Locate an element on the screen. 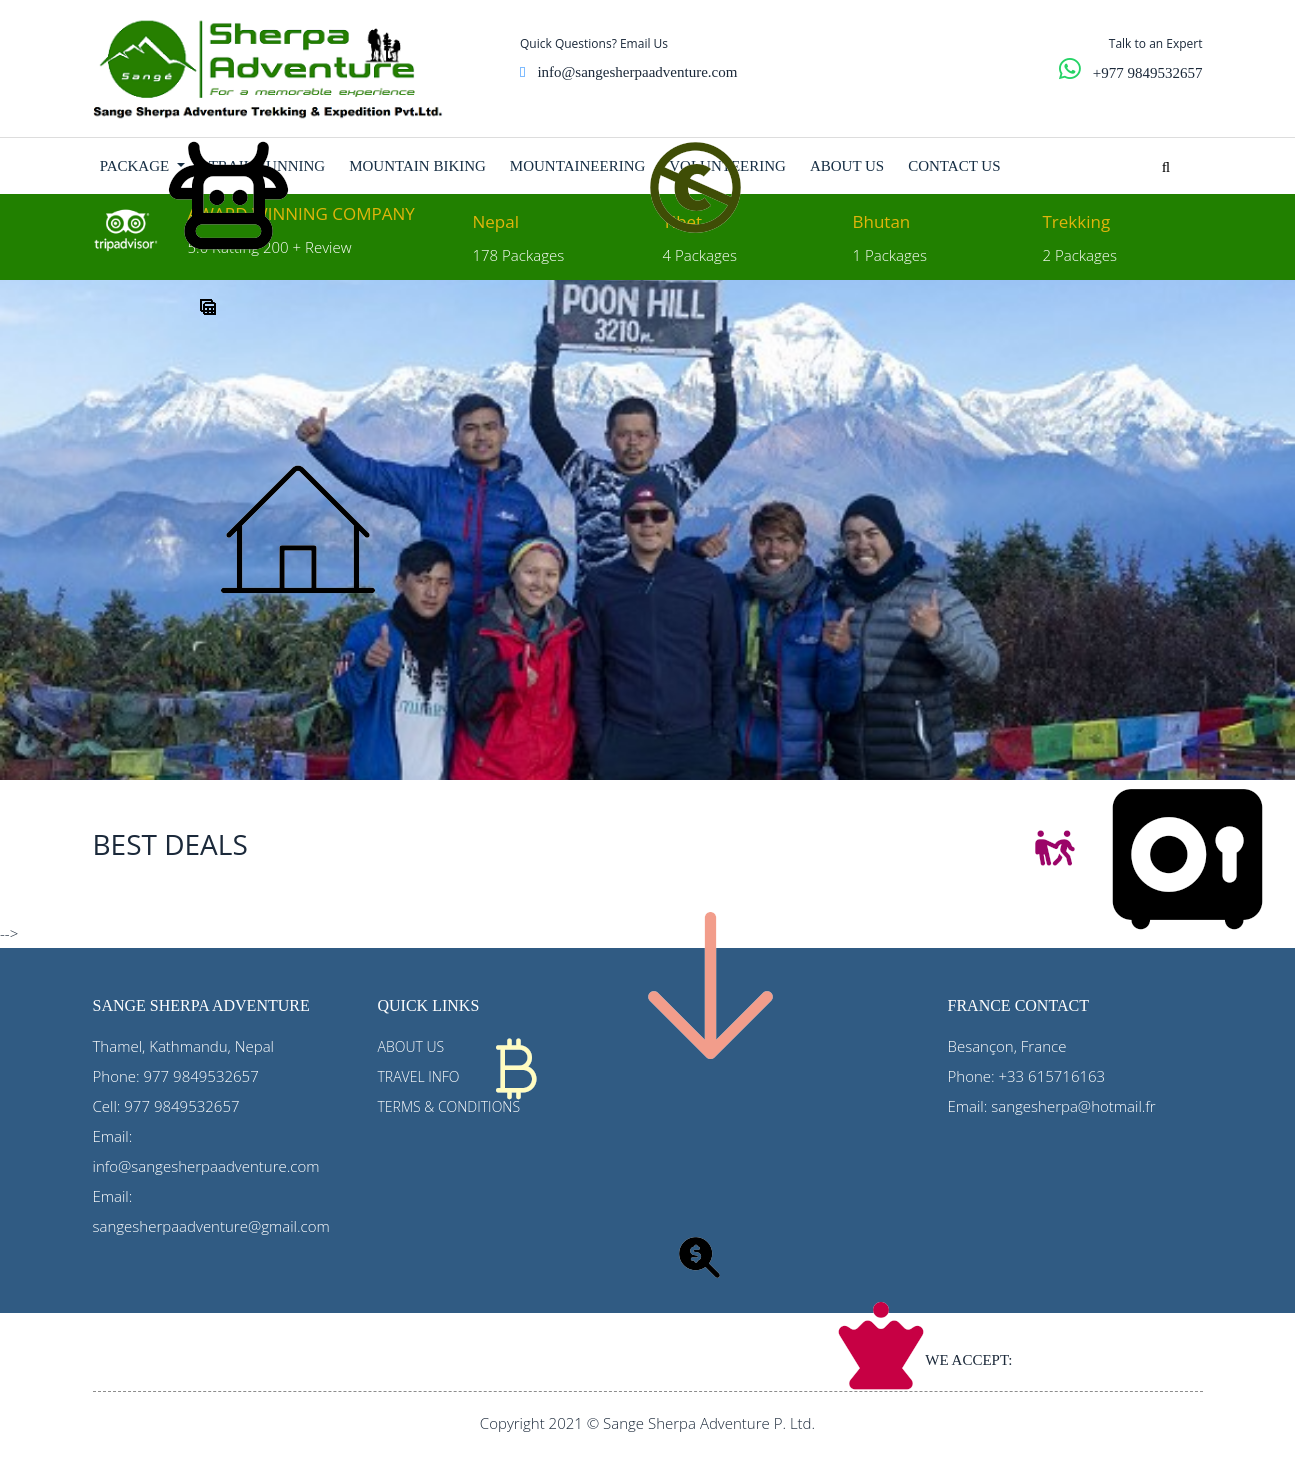 This screenshot has height=1462, width=1295. scroll down or view more content is located at coordinates (710, 985).